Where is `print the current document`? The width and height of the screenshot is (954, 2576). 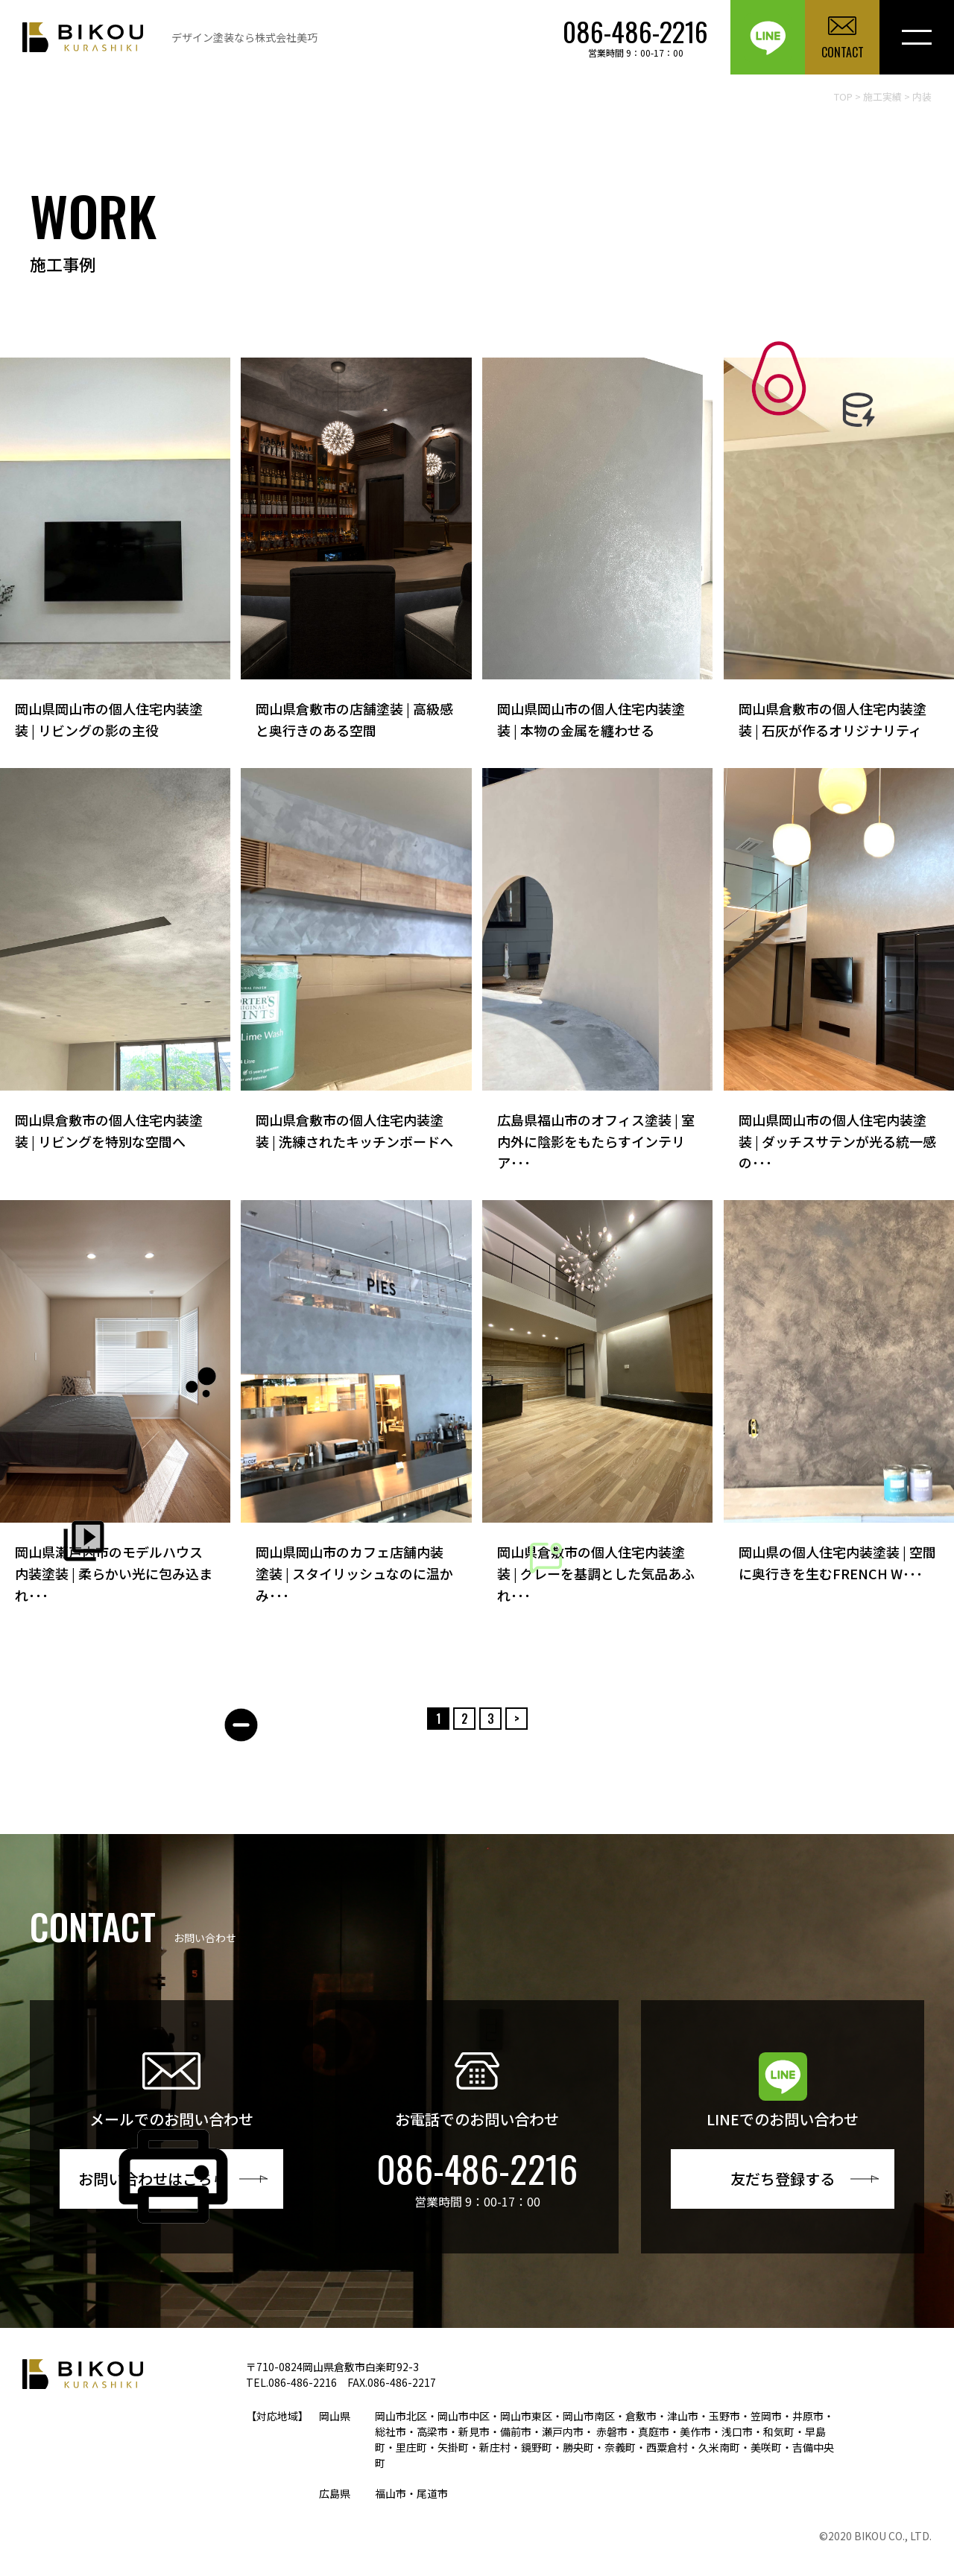
print the current document is located at coordinates (173, 2176).